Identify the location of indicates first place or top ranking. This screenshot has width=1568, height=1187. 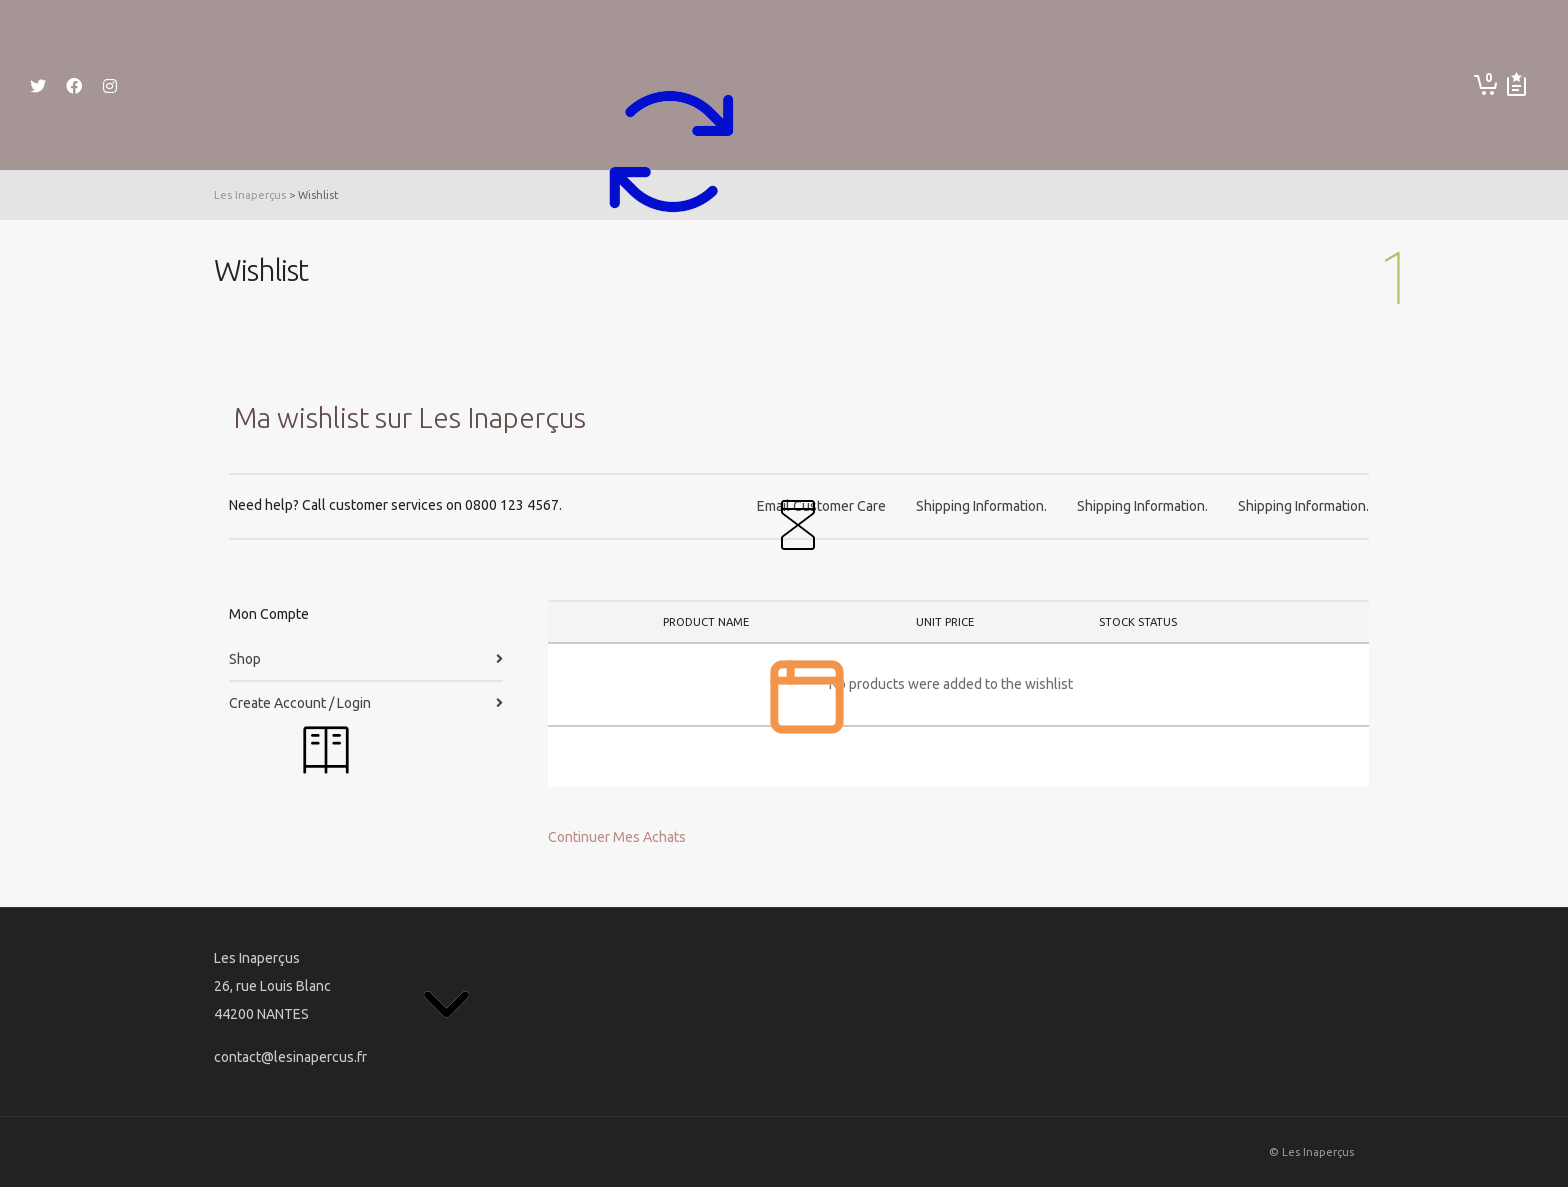
(1396, 278).